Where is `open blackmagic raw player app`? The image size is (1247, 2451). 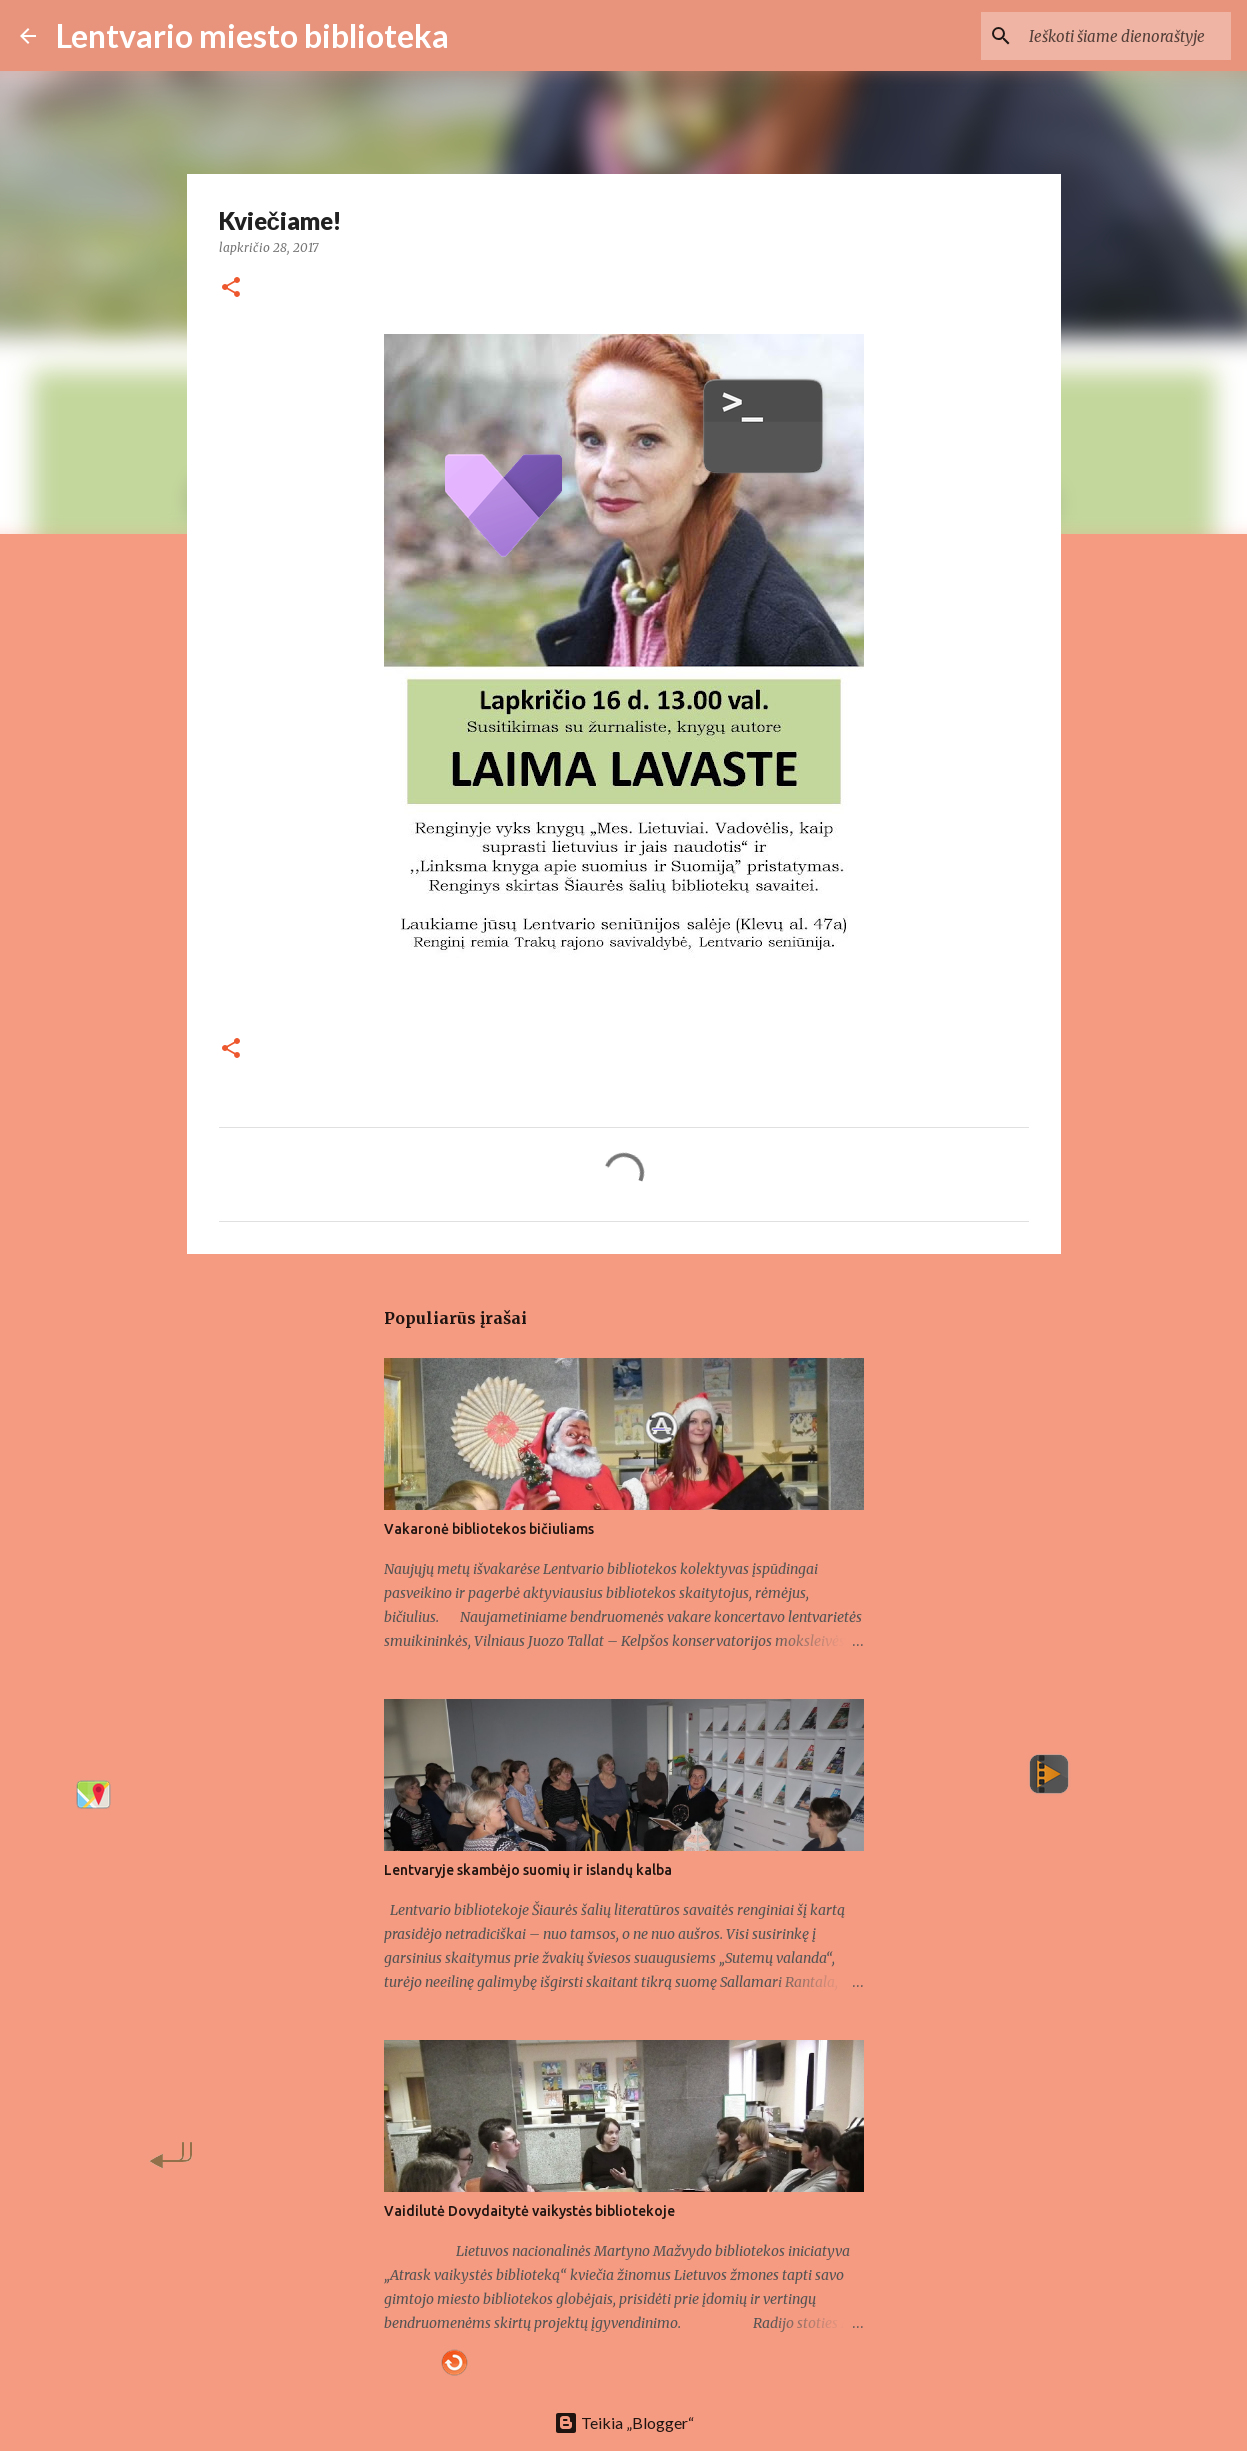 open blackmagic raw player app is located at coordinates (1049, 1774).